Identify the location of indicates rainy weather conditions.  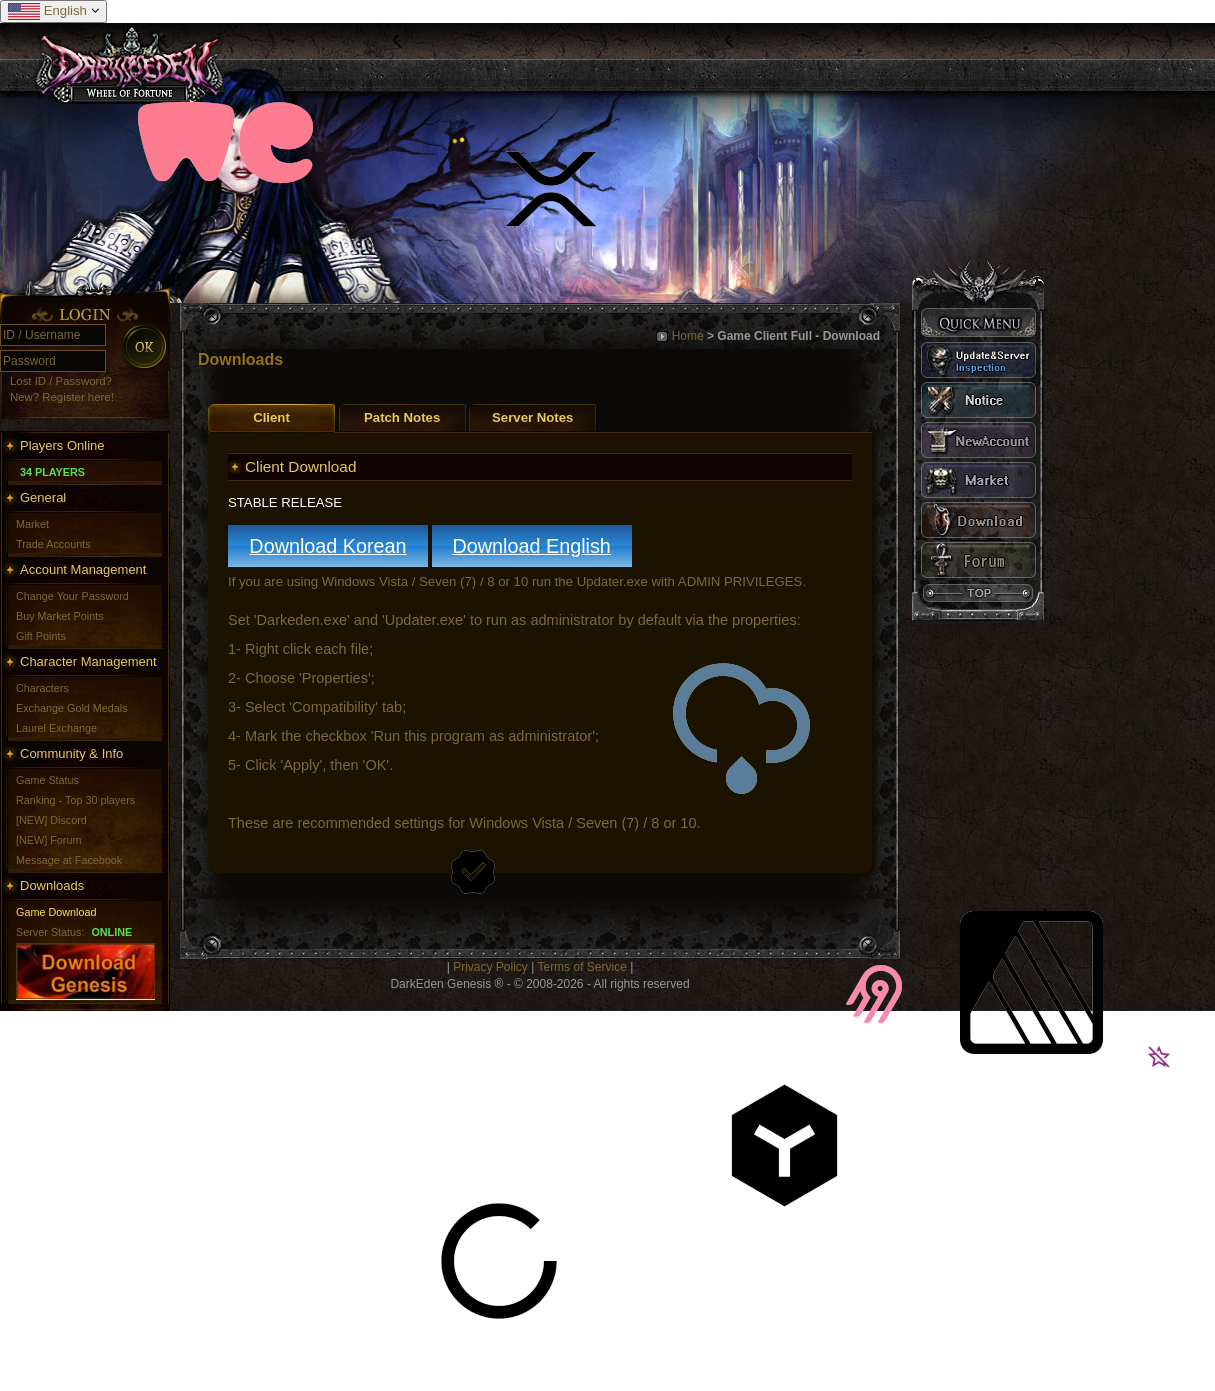
(741, 725).